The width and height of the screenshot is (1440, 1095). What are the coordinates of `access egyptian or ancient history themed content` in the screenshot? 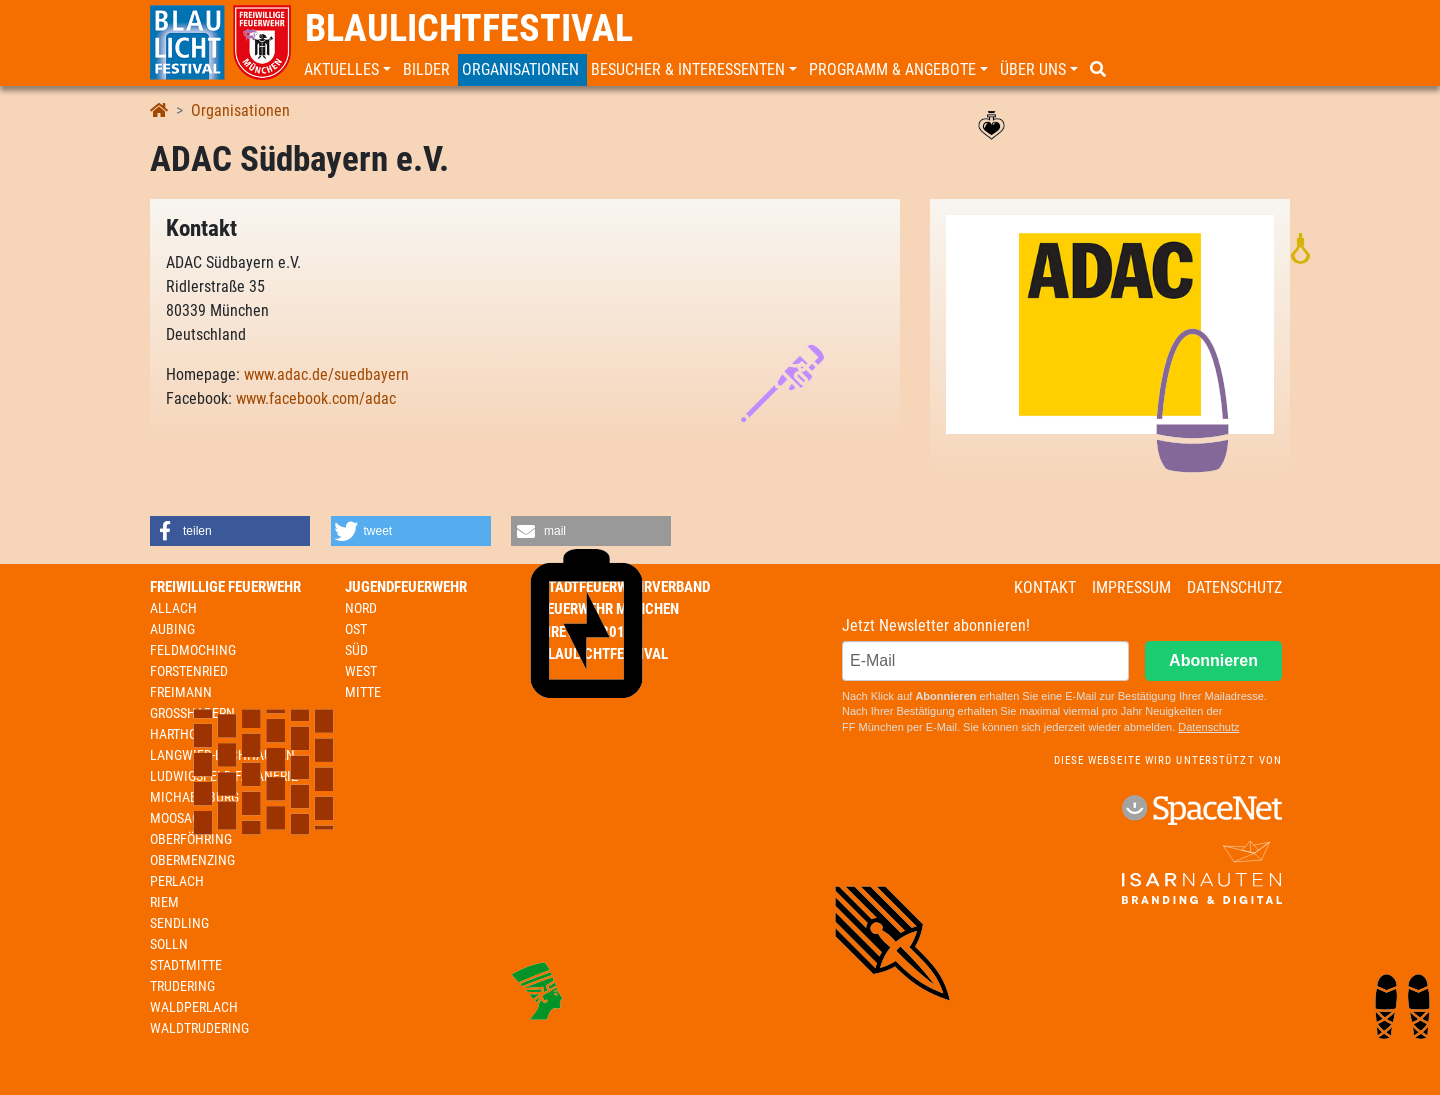 It's located at (537, 991).